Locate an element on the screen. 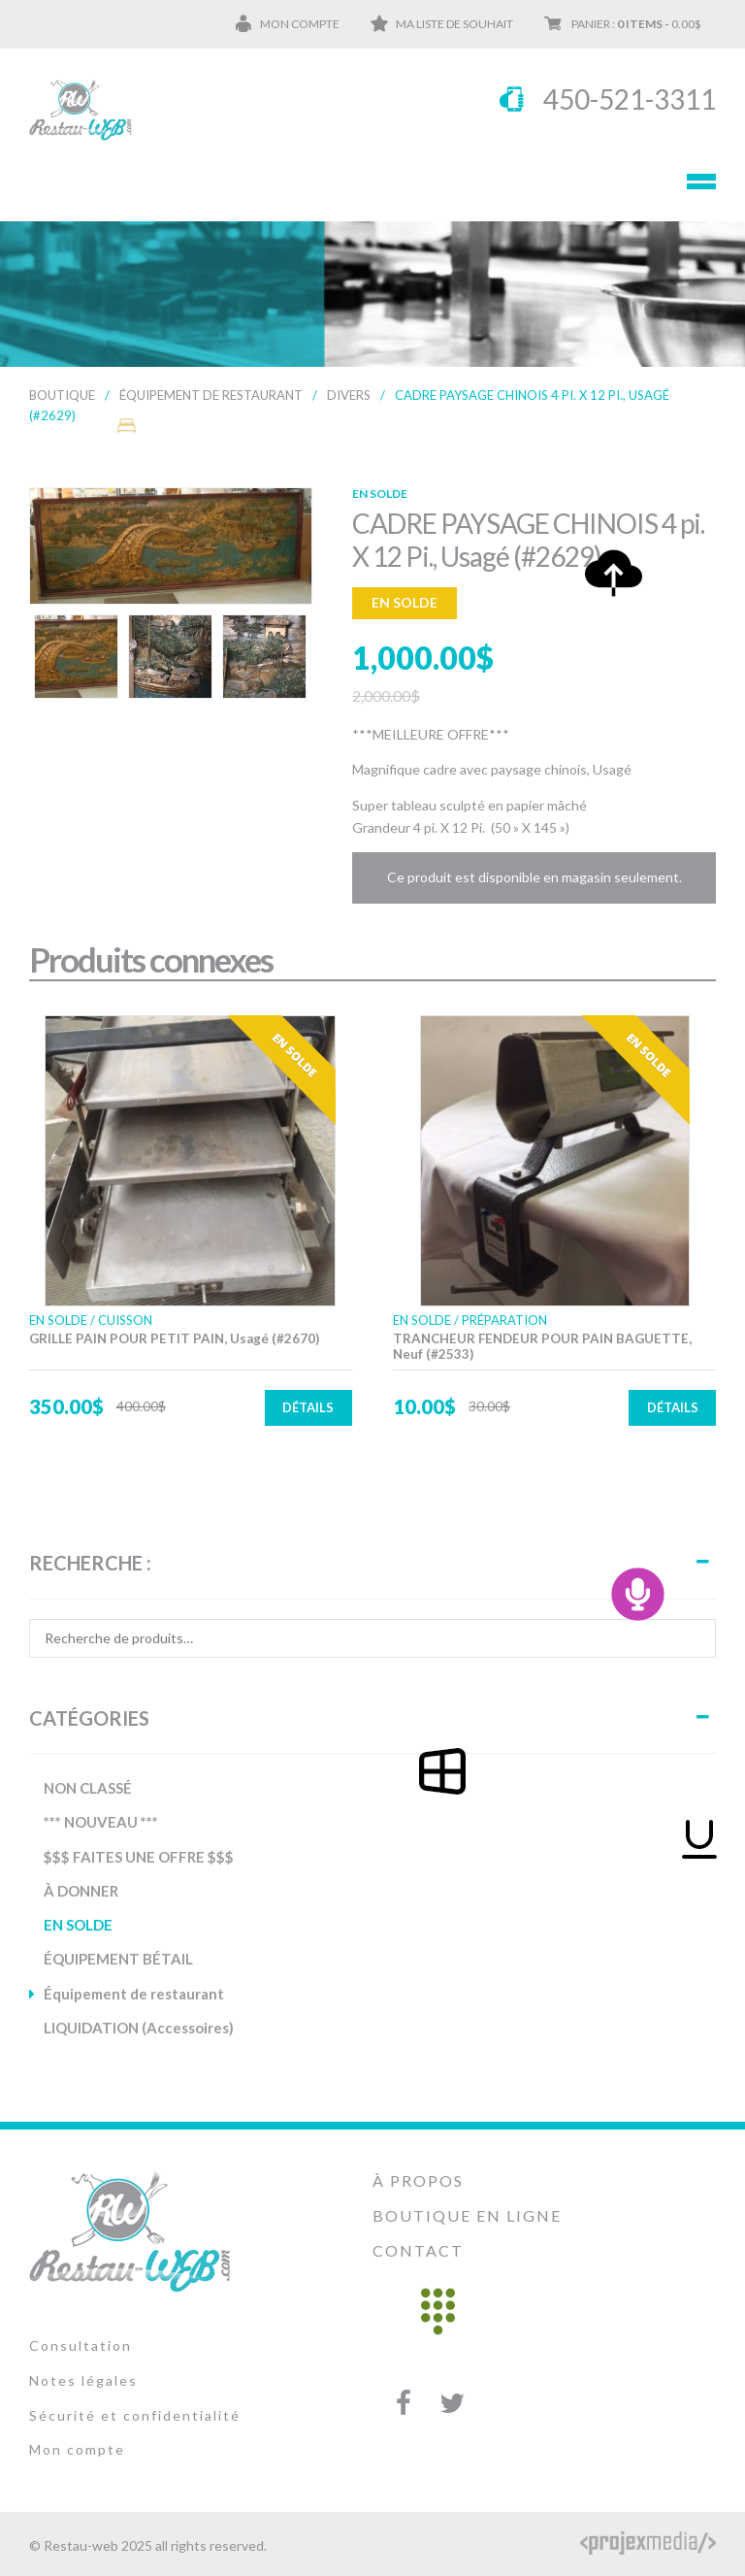 This screenshot has height=2576, width=745. upload a file to the cloud is located at coordinates (613, 573).